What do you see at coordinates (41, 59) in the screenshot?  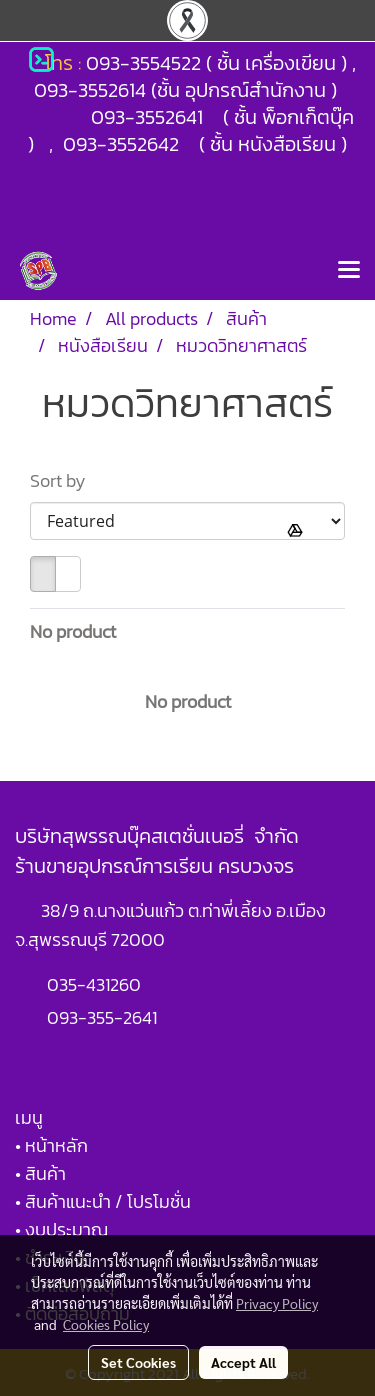 I see `tabler icons brand logo` at bounding box center [41, 59].